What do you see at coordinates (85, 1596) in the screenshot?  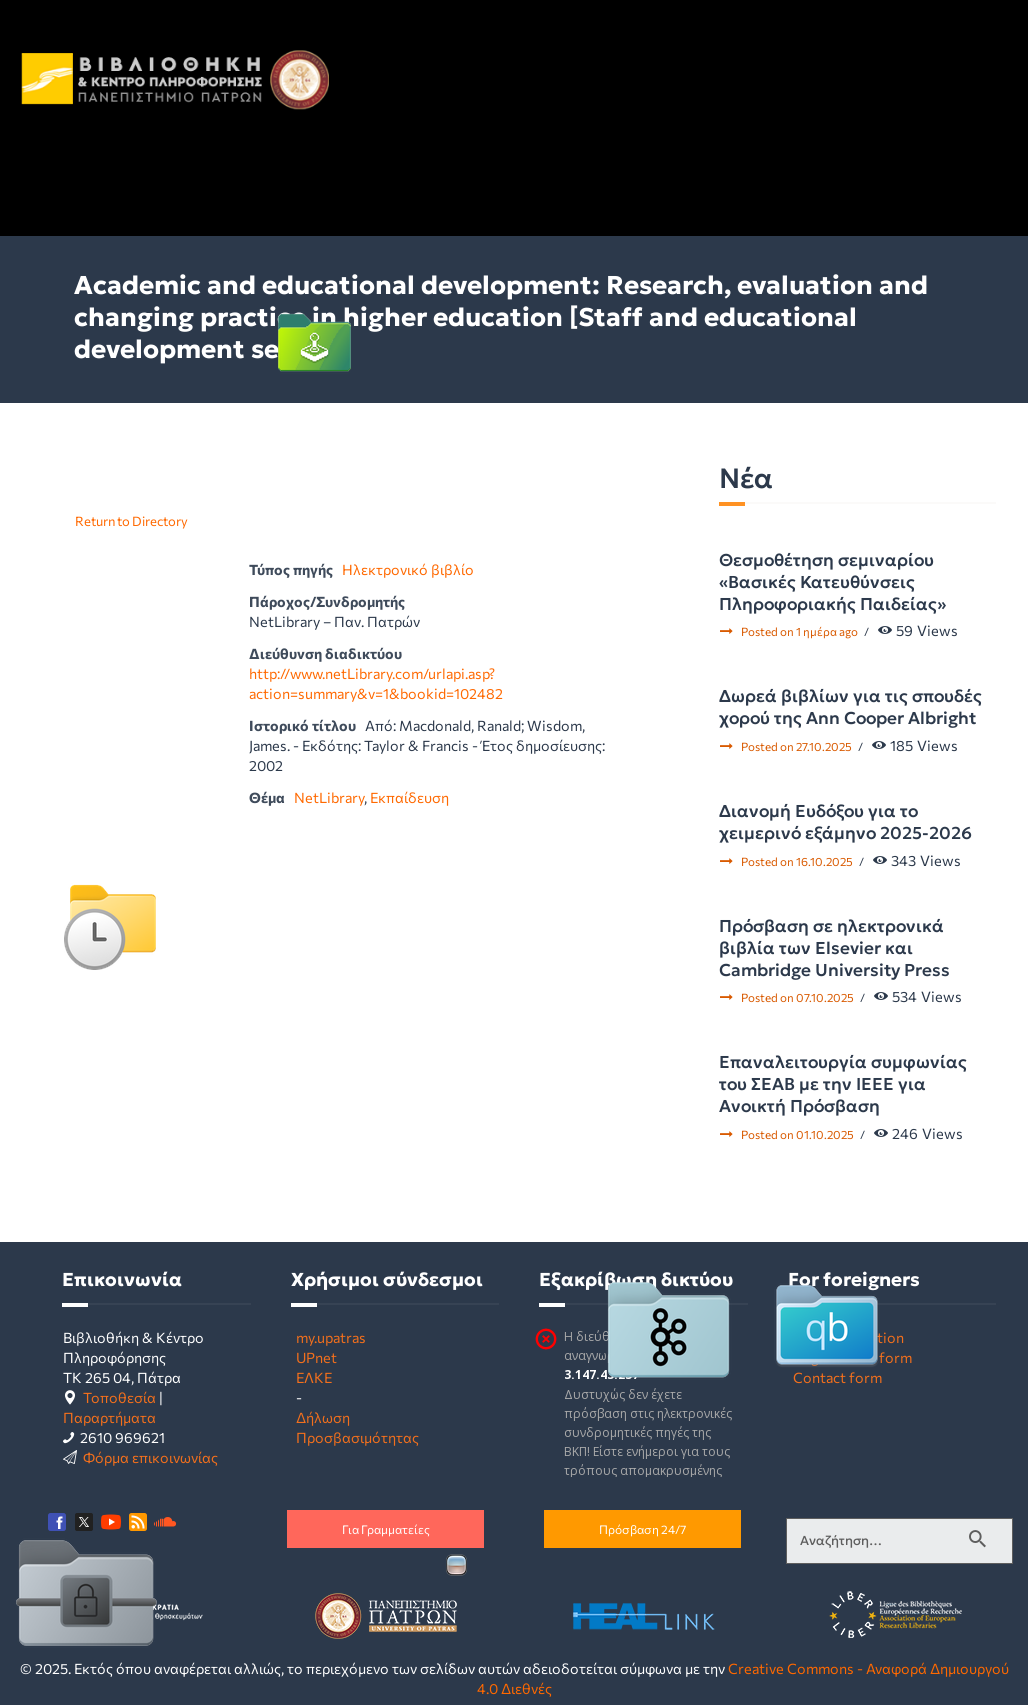 I see `access a password-protected folder` at bounding box center [85, 1596].